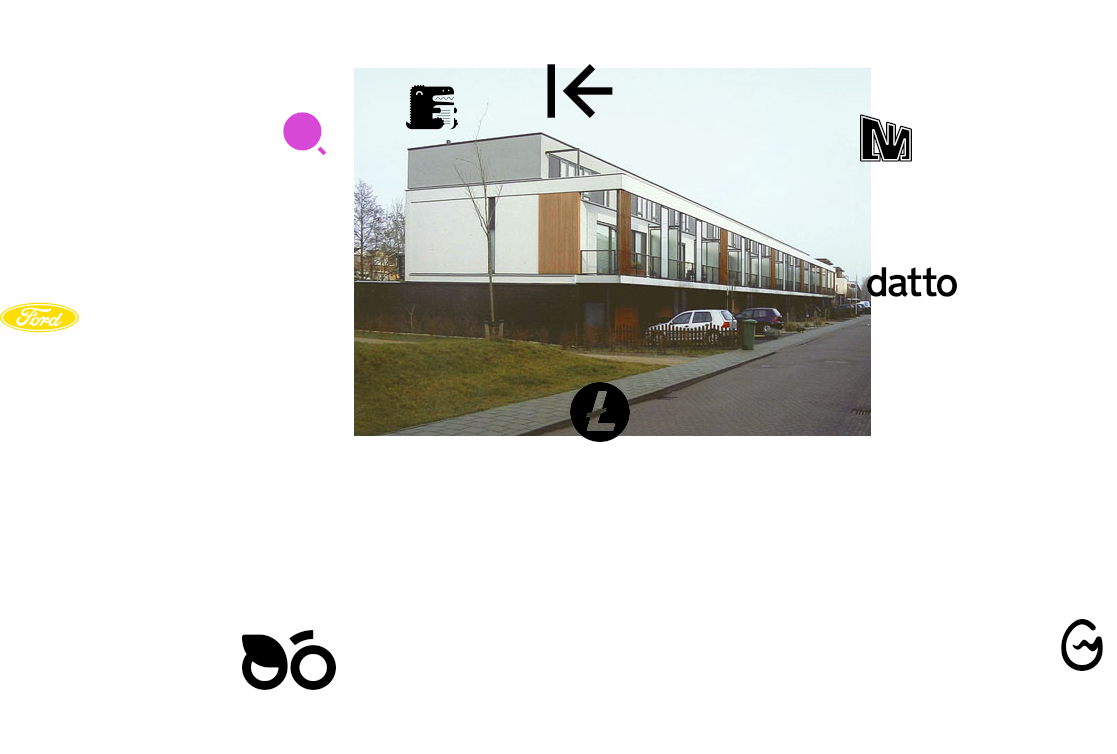  Describe the element at coordinates (289, 660) in the screenshot. I see `open the nextbike bike-sharing app` at that location.